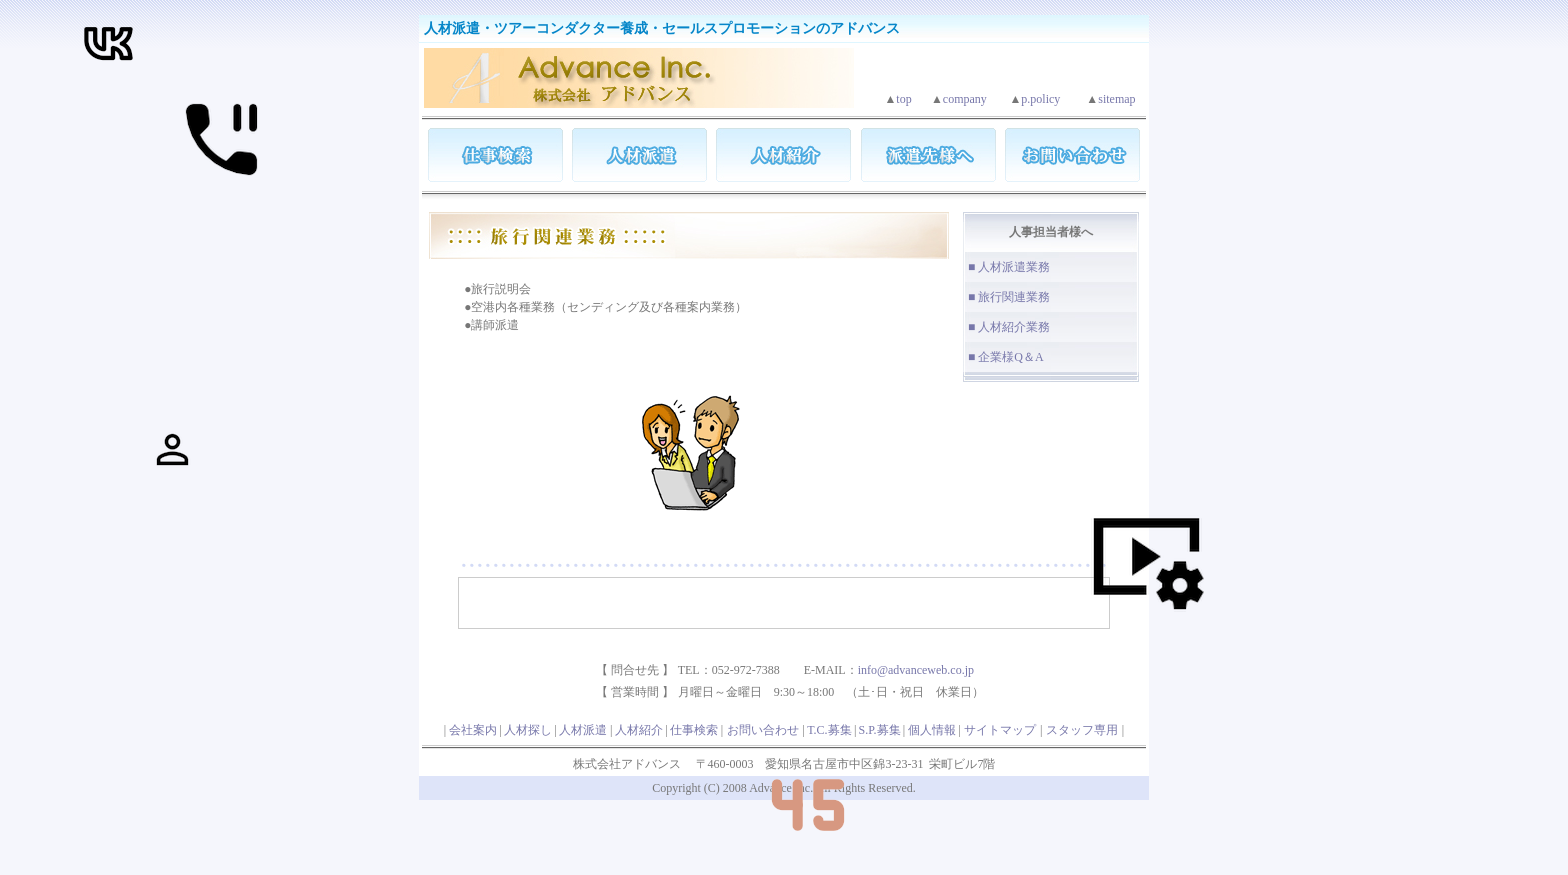 This screenshot has height=875, width=1568. I want to click on adjust video playback settings, so click(1146, 556).